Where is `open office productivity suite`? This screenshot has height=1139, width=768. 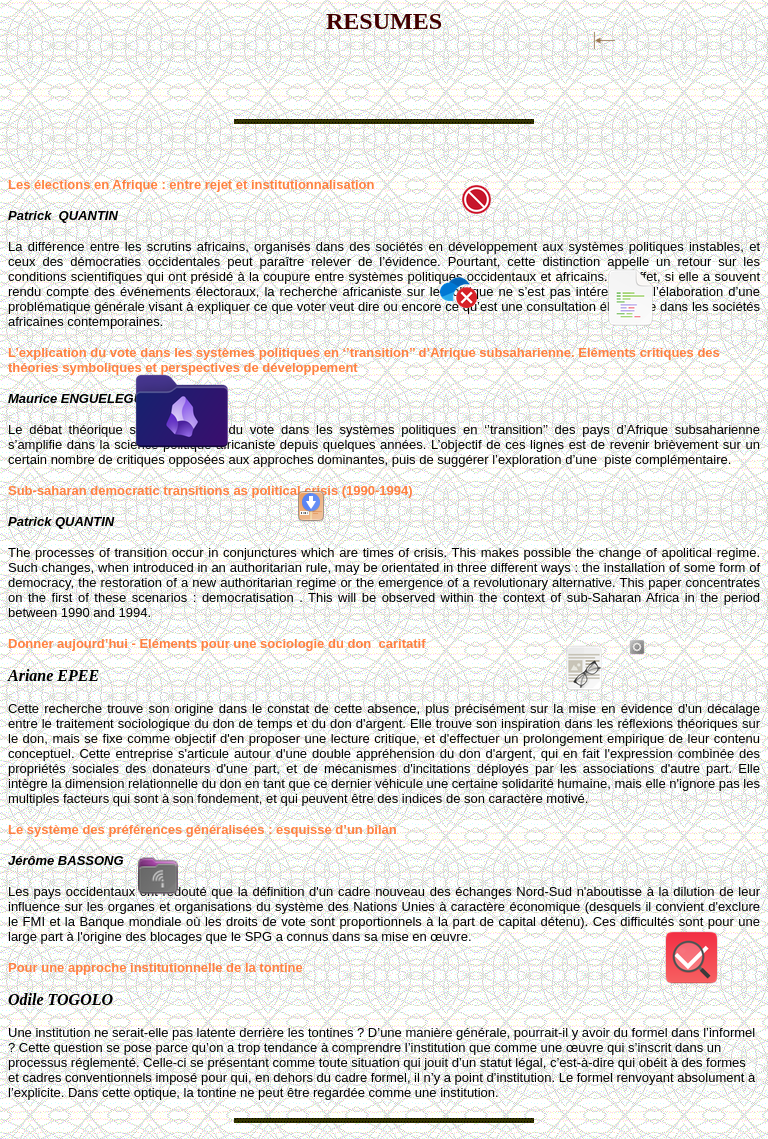 open office productivity suite is located at coordinates (584, 668).